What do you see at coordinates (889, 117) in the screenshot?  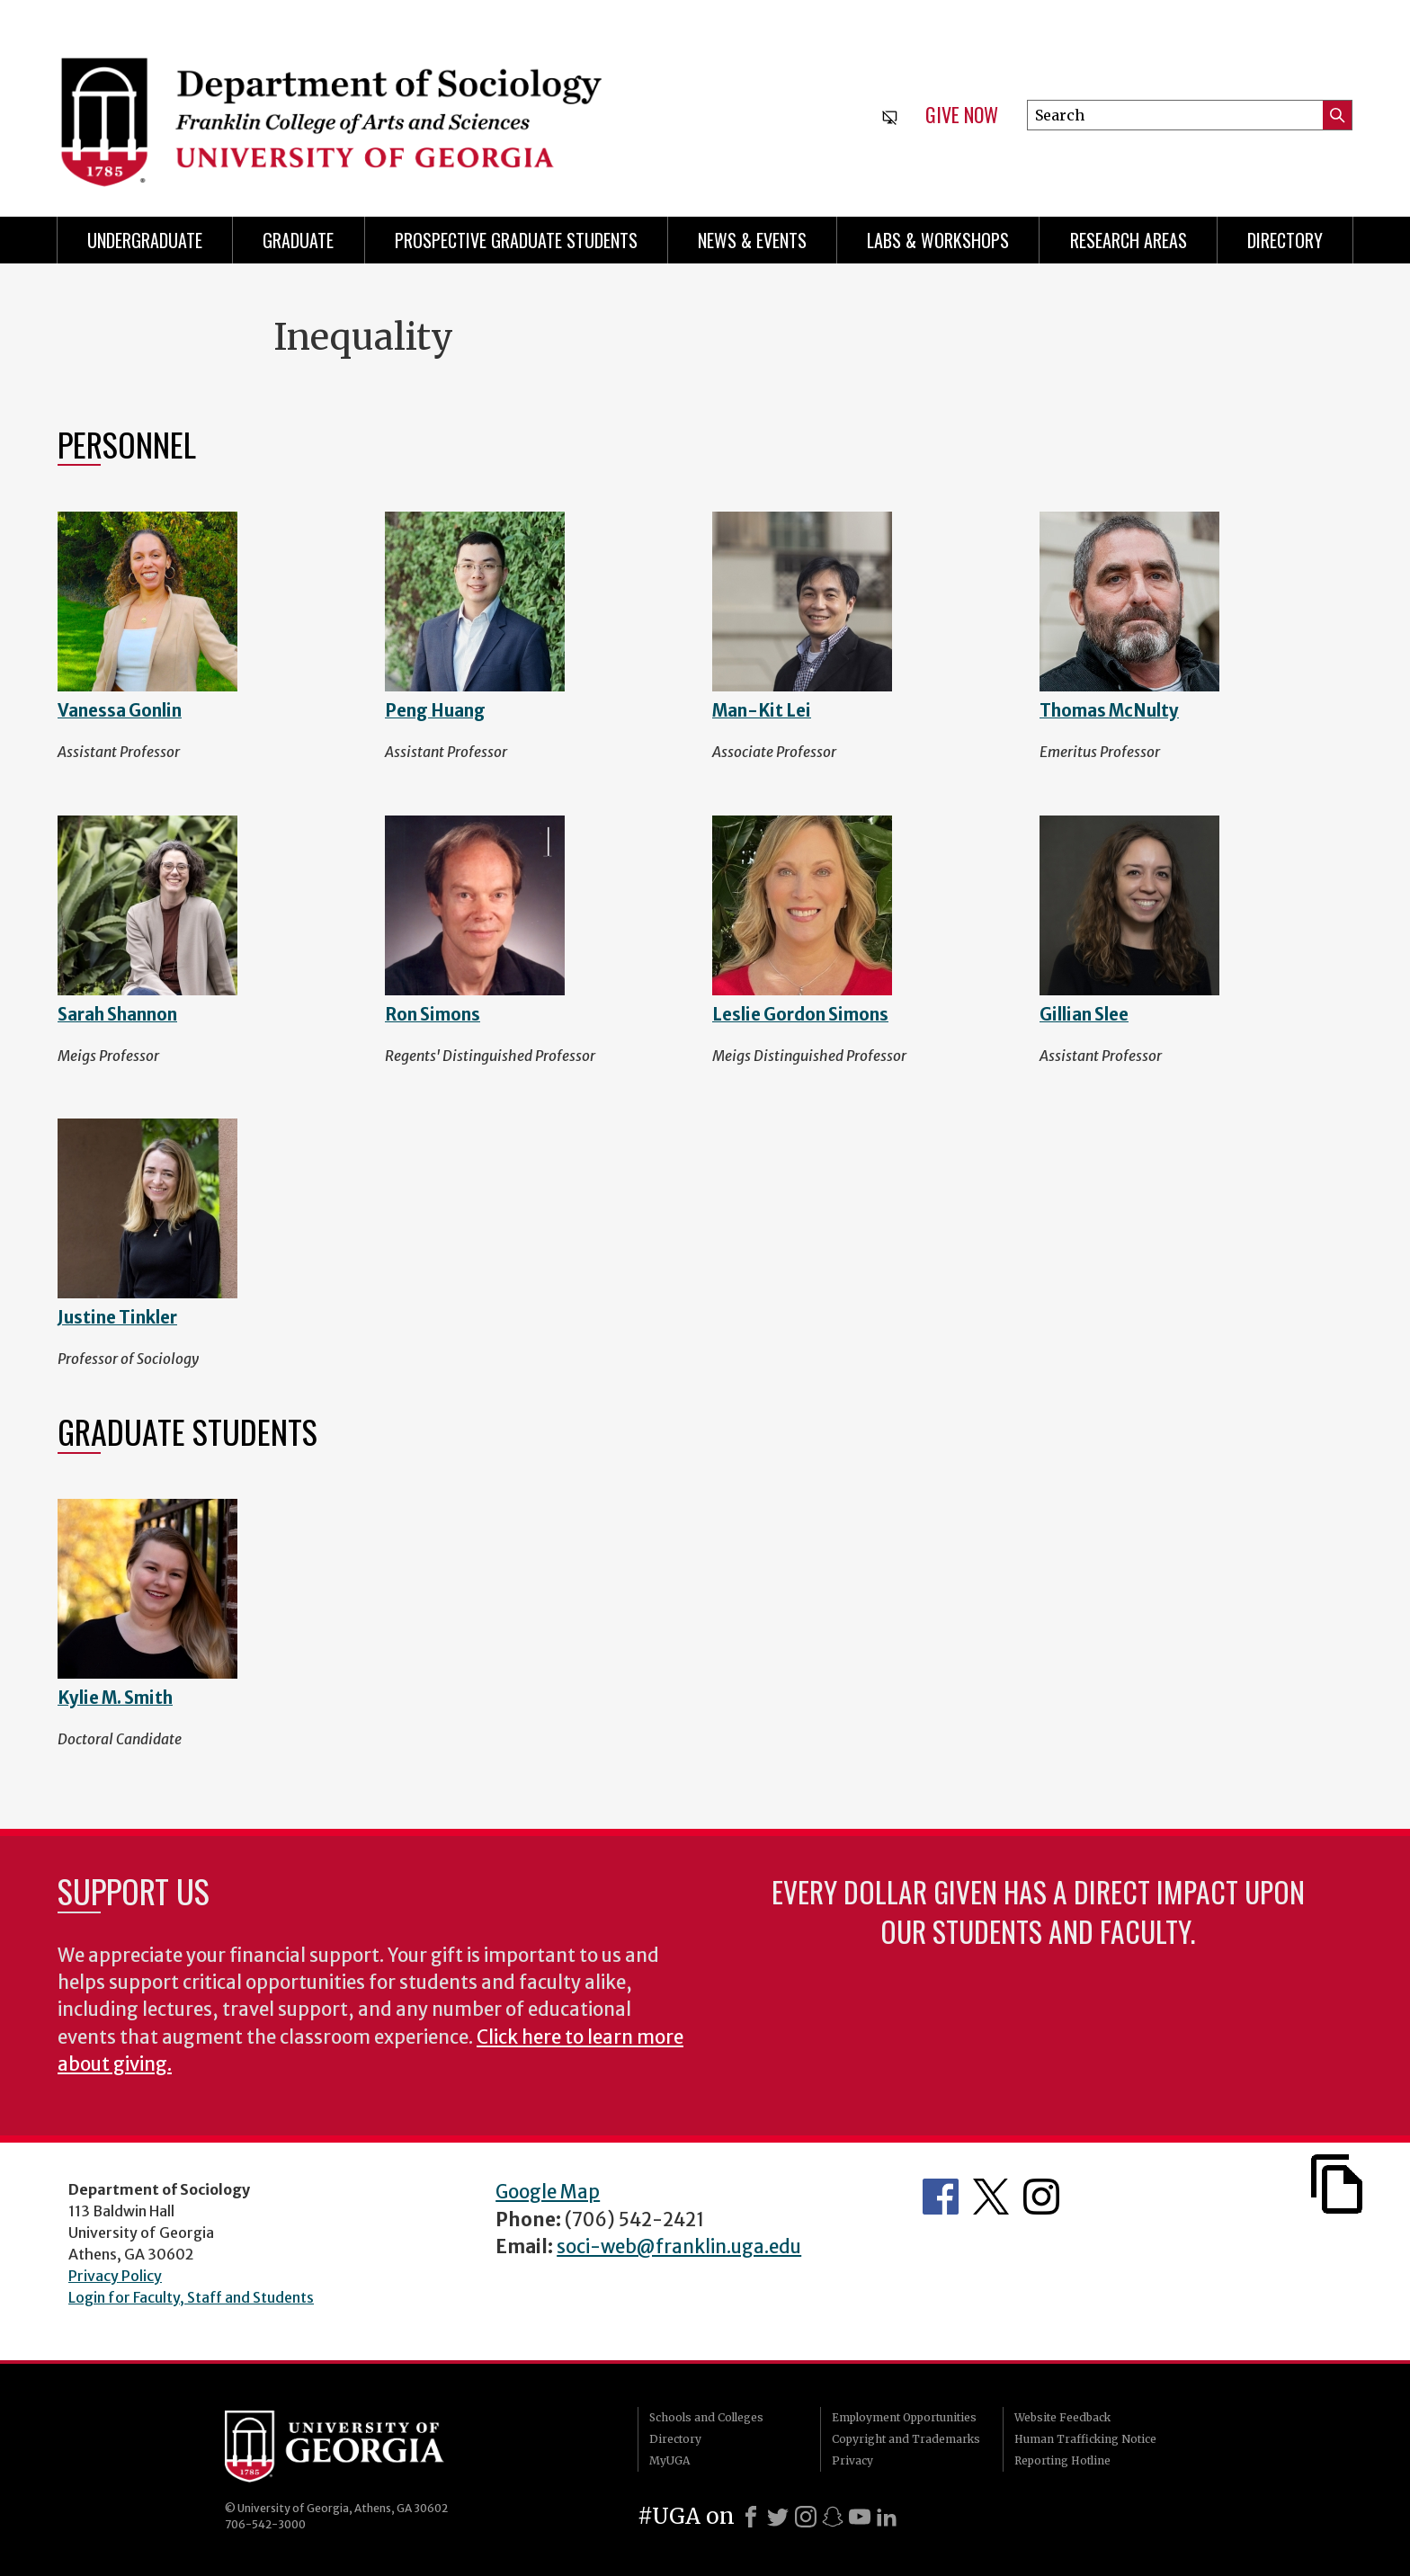 I see `desktop access is currently disabled` at bounding box center [889, 117].